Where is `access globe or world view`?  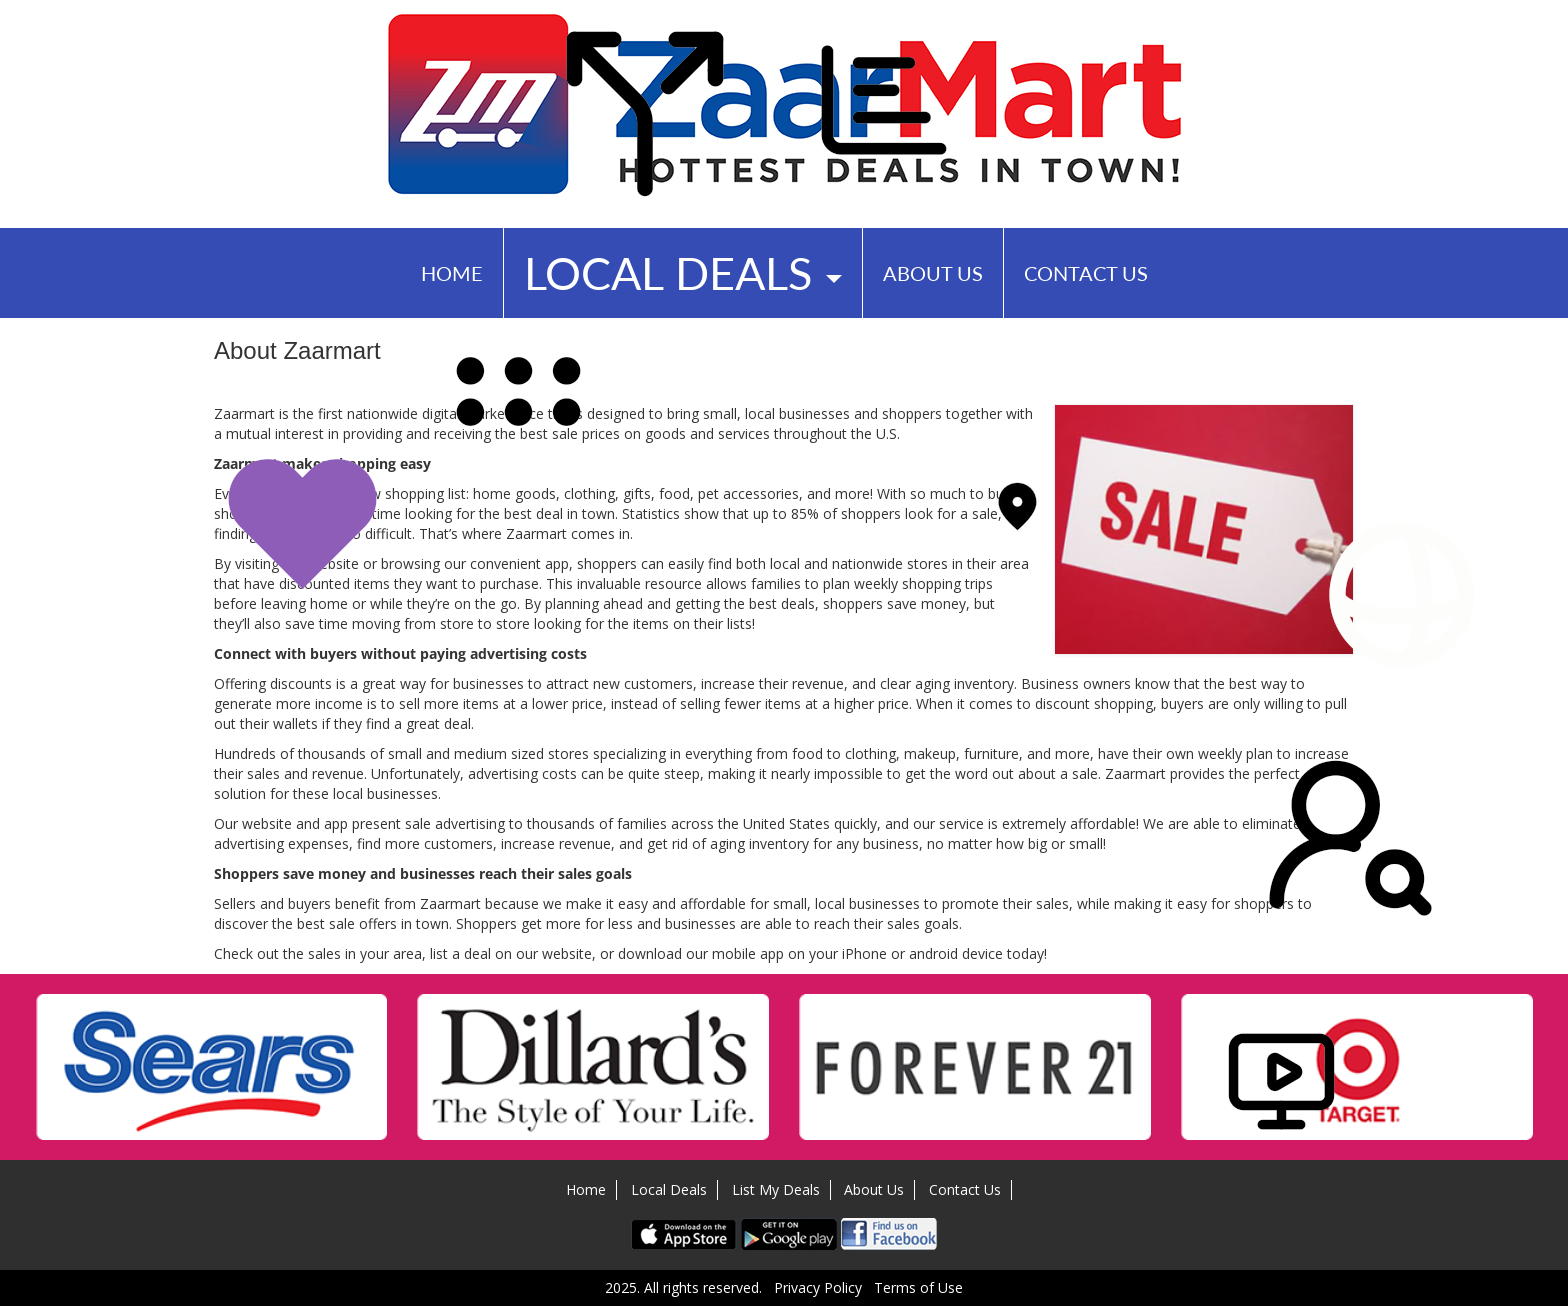 access globe or world view is located at coordinates (1402, 595).